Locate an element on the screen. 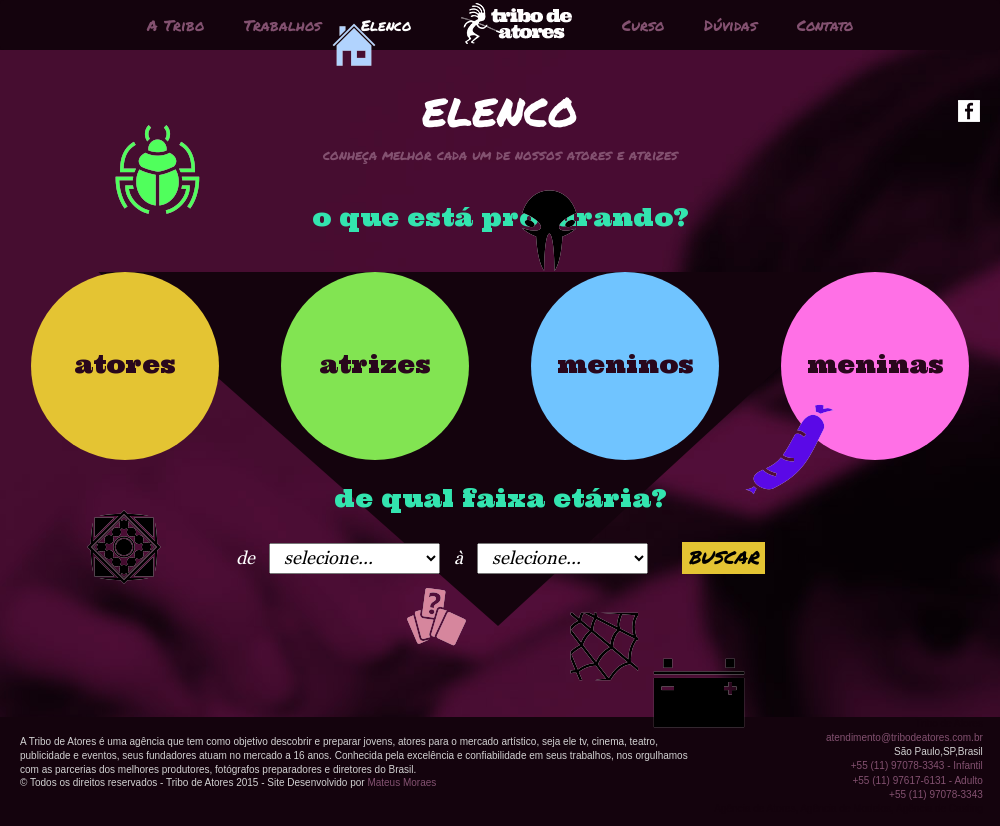 This screenshot has height=826, width=1000. food item in a cooking or recipe game is located at coordinates (789, 449).